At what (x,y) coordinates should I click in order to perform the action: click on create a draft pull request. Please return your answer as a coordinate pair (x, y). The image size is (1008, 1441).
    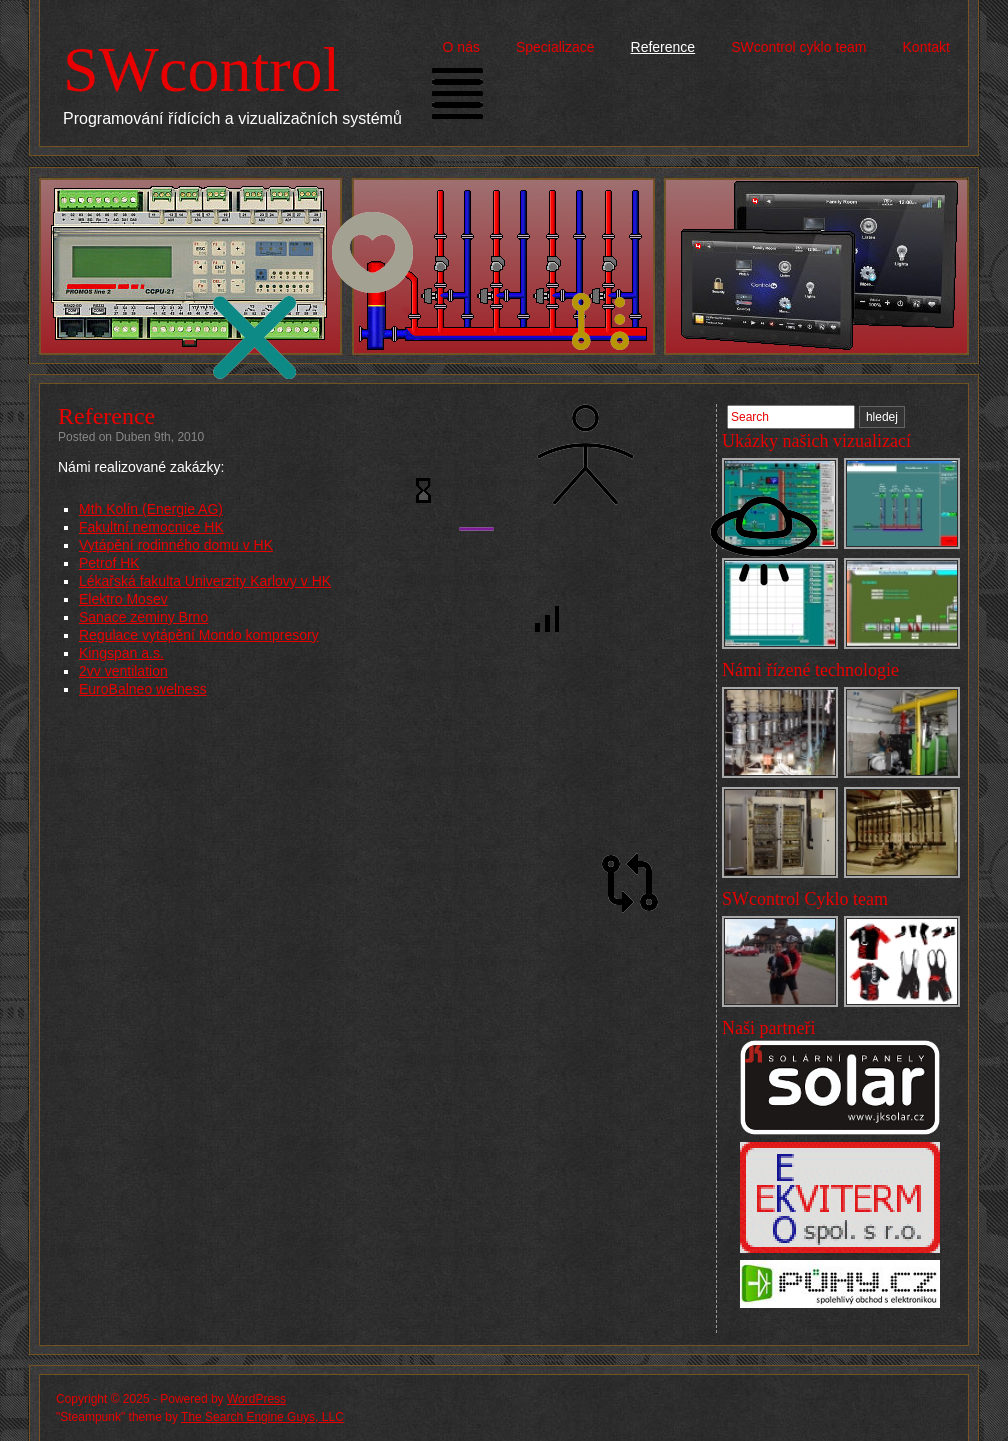
    Looking at the image, I should click on (600, 321).